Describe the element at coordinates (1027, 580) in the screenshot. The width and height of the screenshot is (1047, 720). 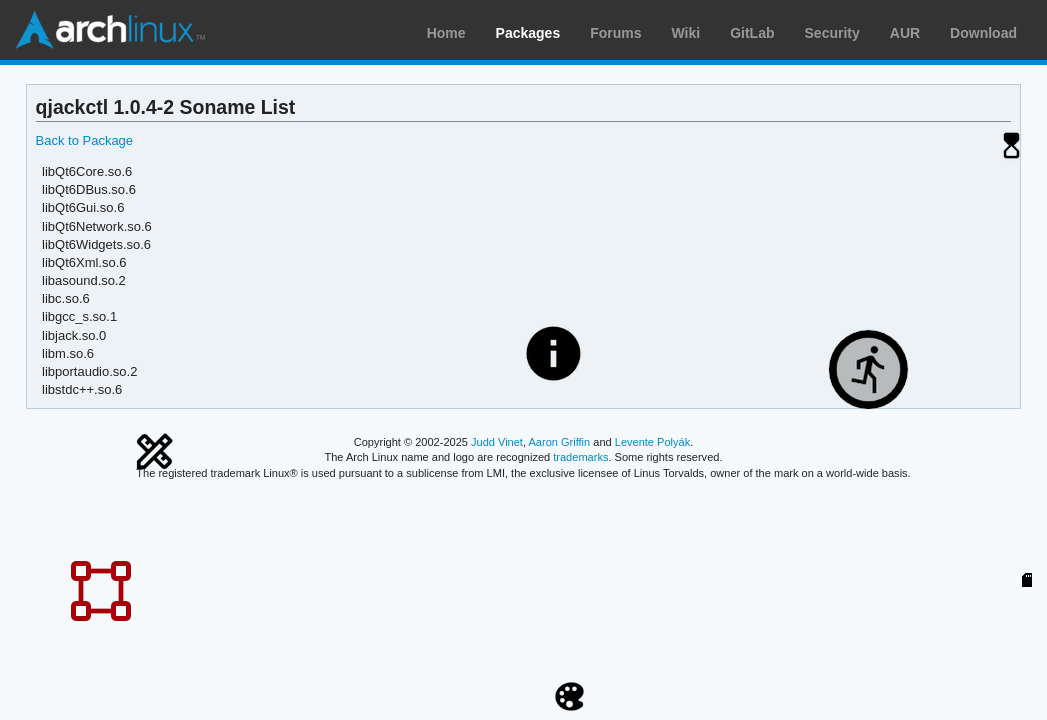
I see `access sd card storage` at that location.